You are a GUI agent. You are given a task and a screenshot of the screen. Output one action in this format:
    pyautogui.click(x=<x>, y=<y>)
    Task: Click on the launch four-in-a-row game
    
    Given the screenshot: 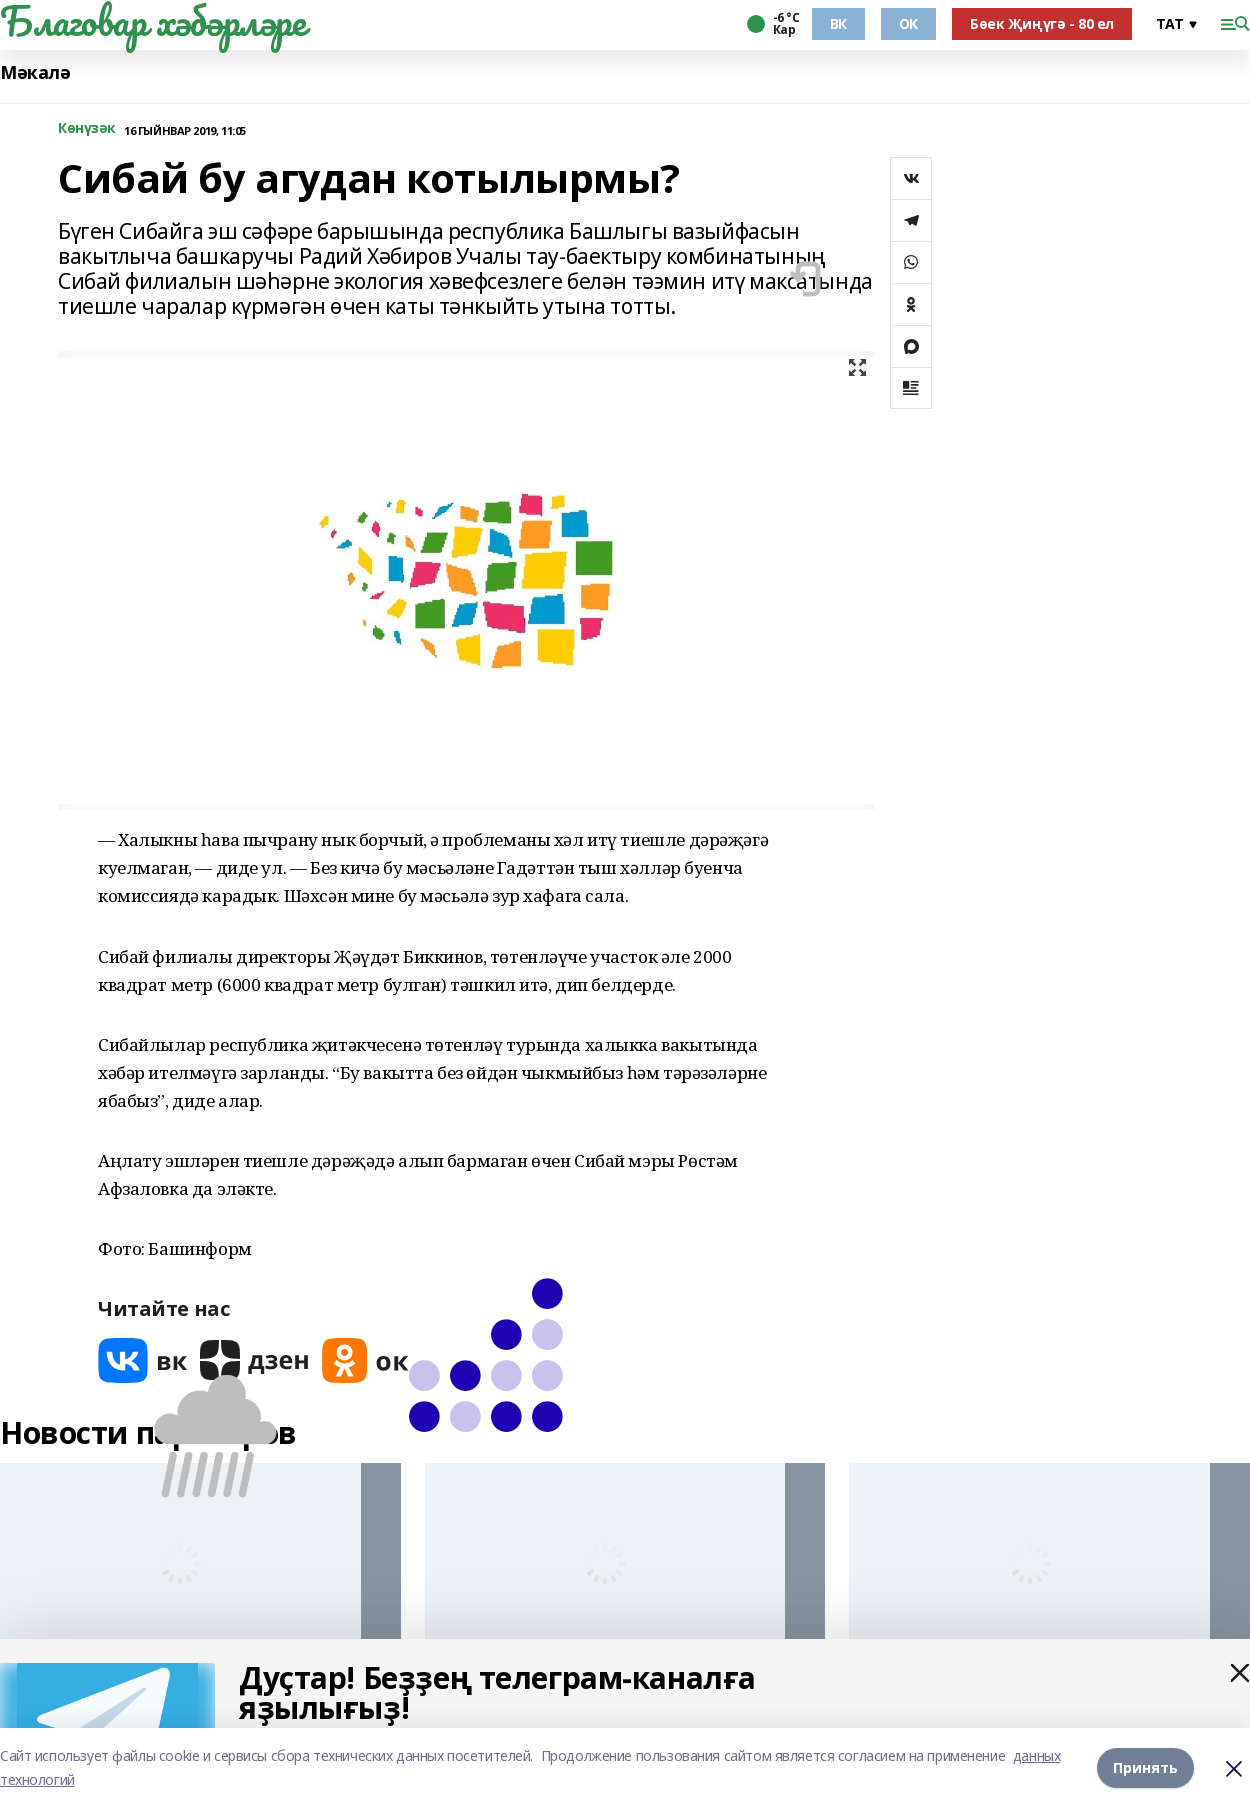 What is the action you would take?
    pyautogui.click(x=491, y=1350)
    